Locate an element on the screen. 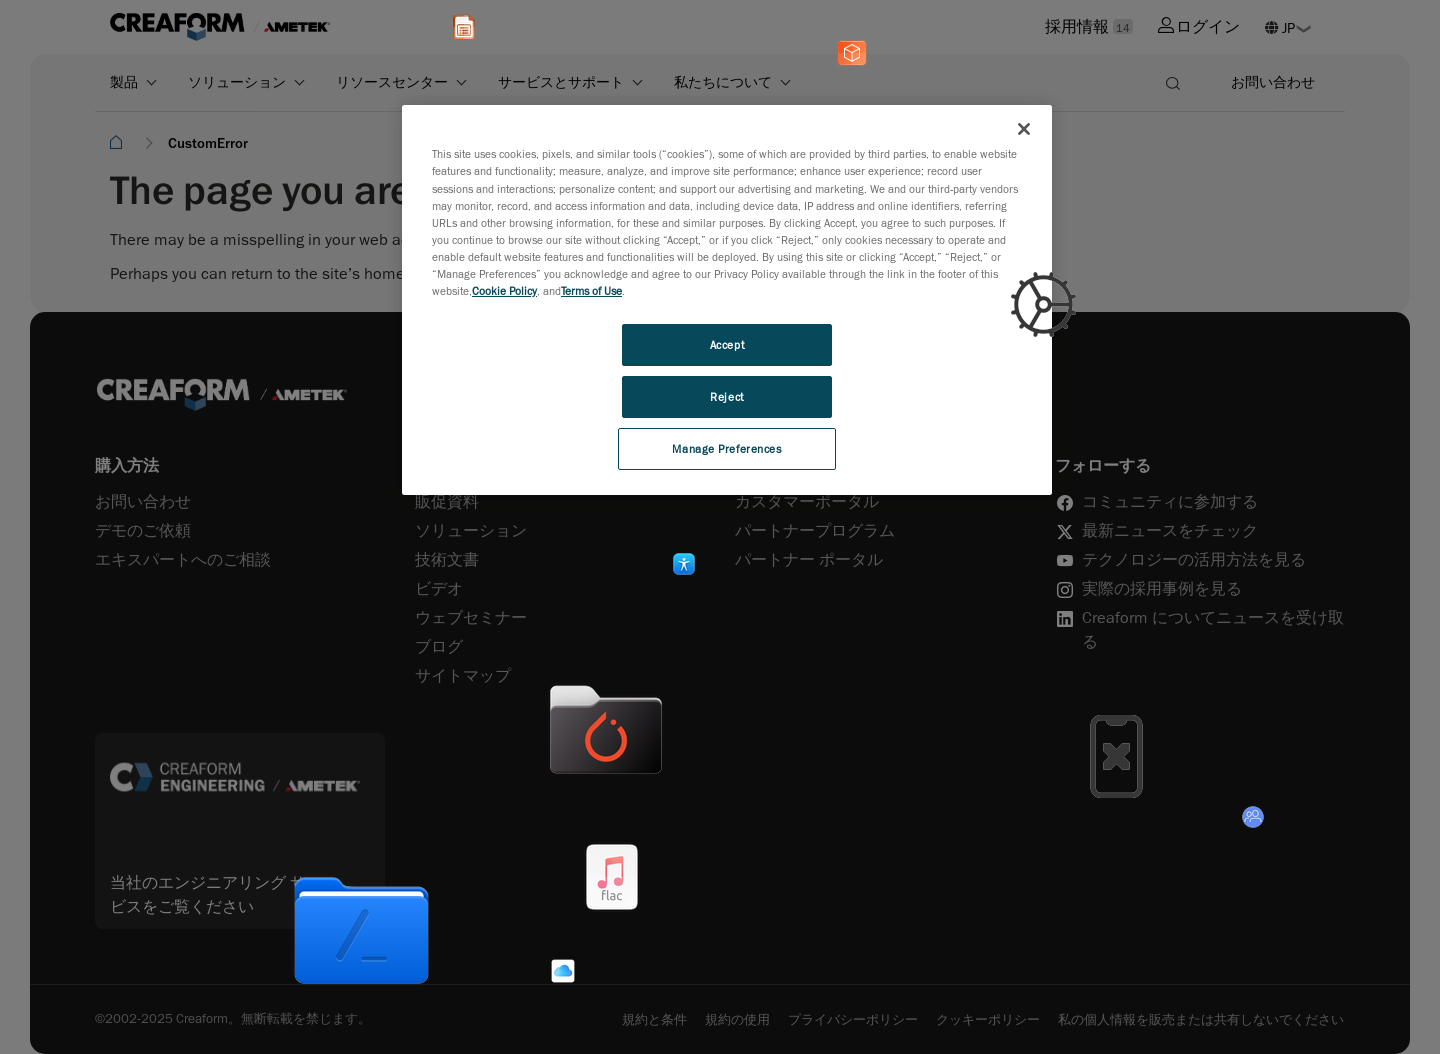  access system settings and preferences is located at coordinates (1043, 304).